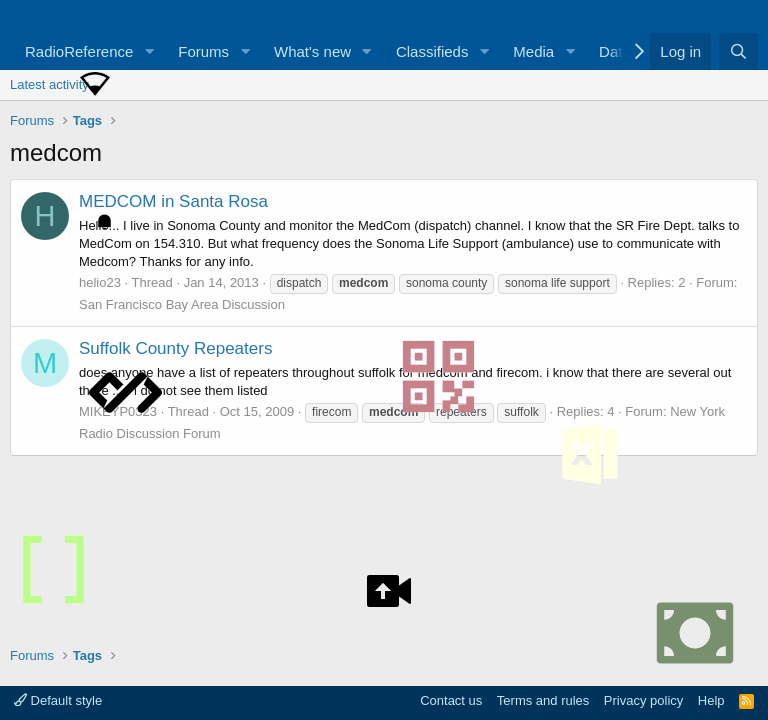 This screenshot has height=720, width=768. Describe the element at coordinates (695, 633) in the screenshot. I see `view cash or currency balance` at that location.